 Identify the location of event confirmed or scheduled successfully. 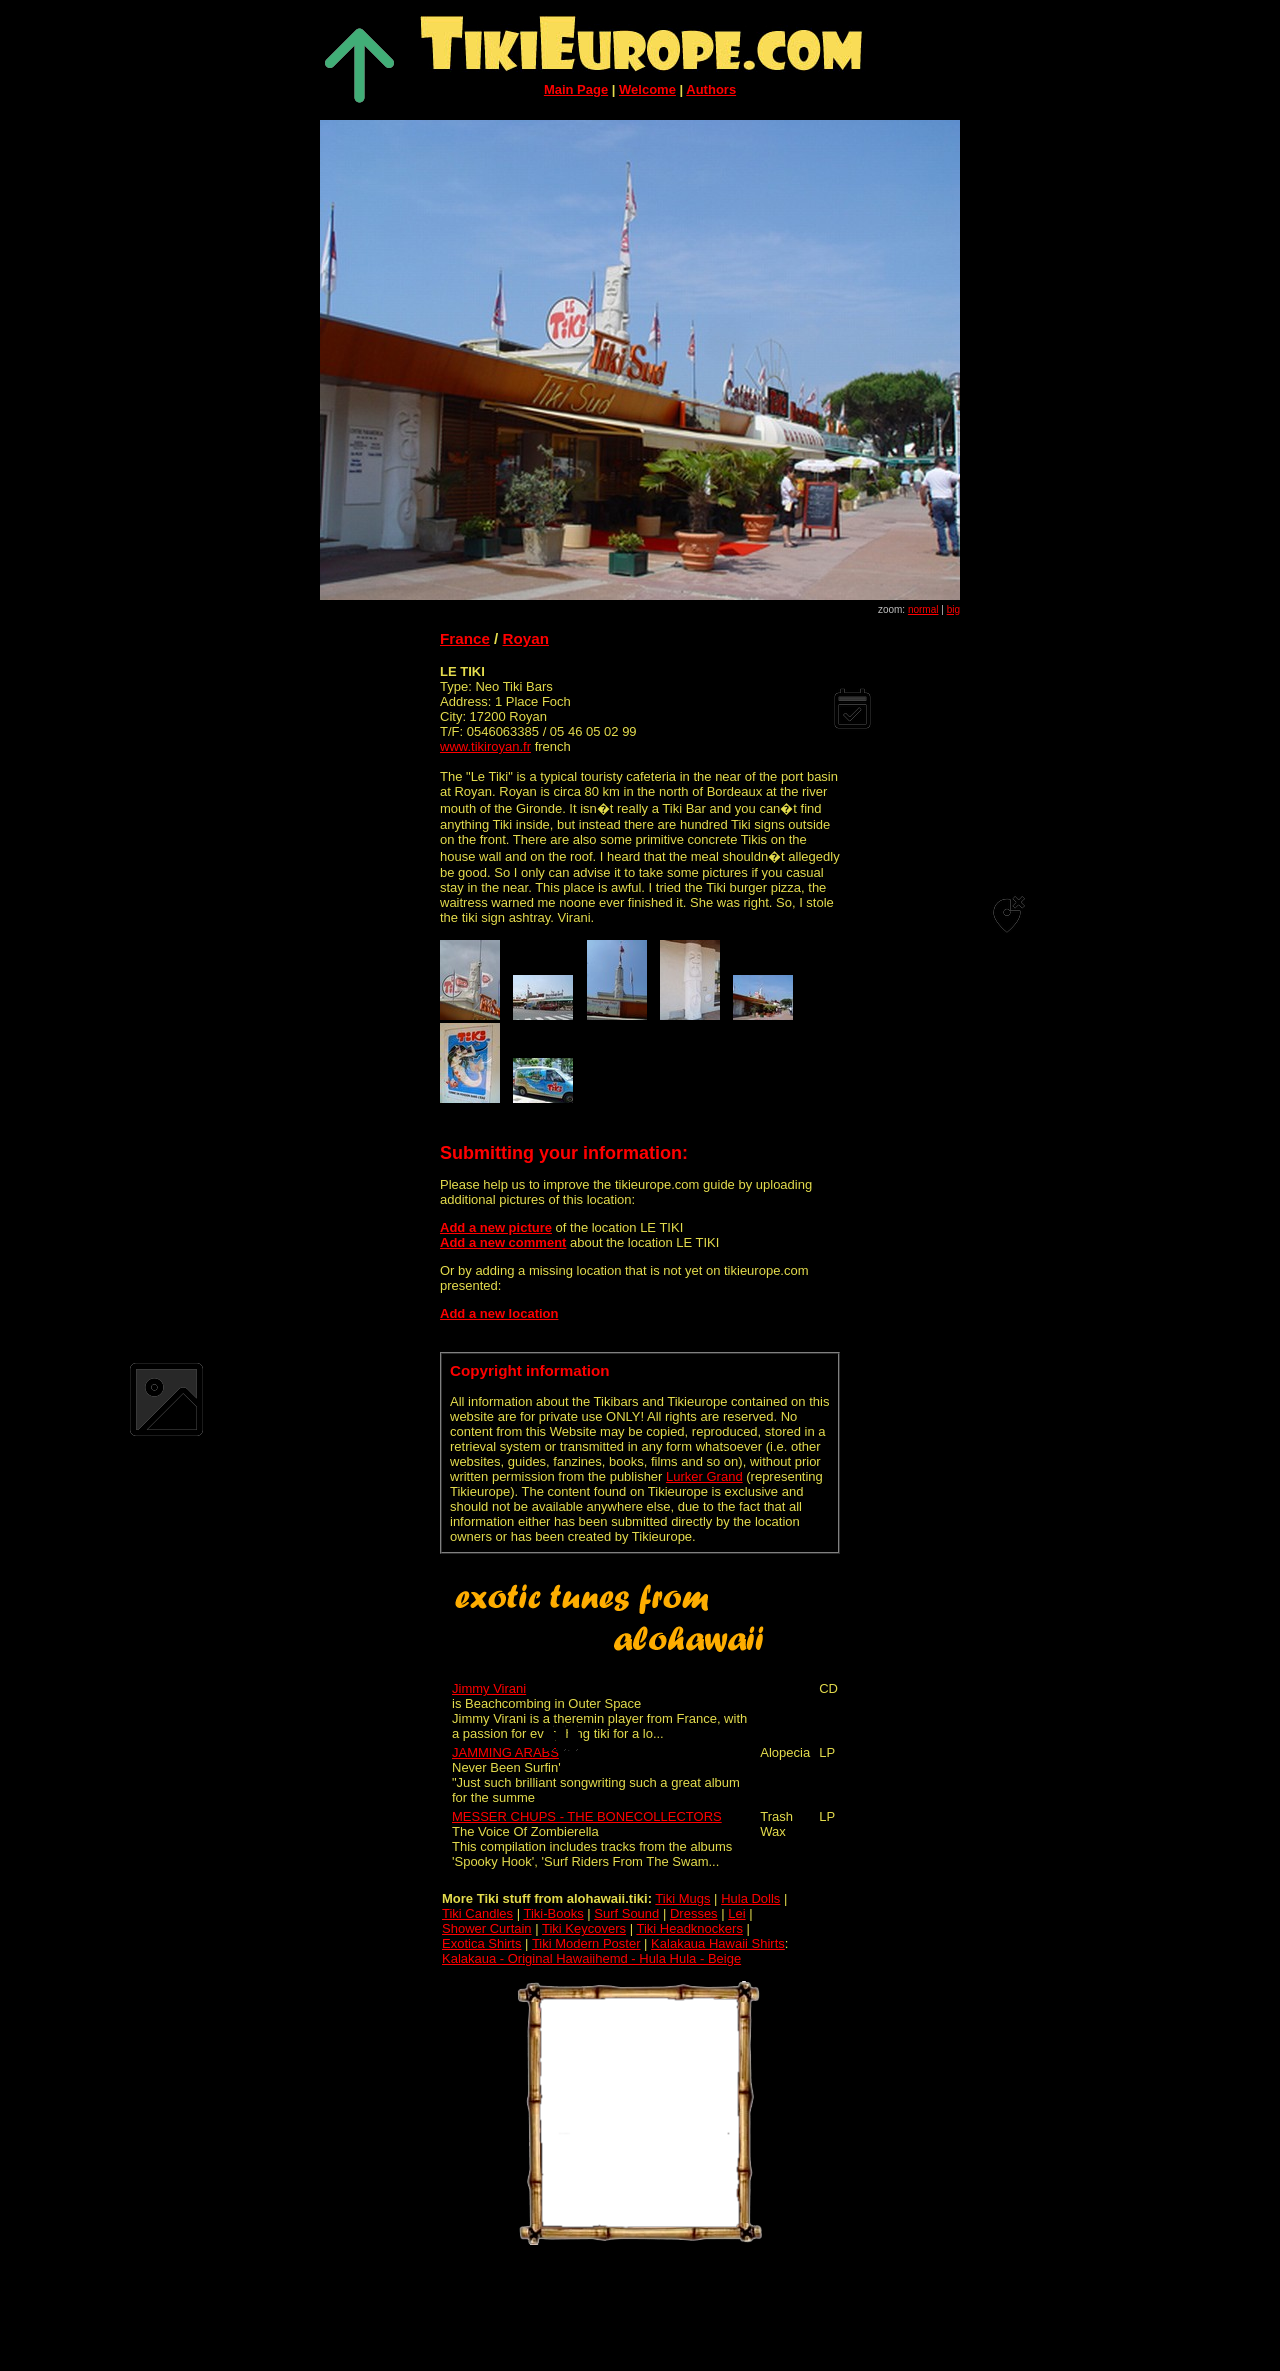
(852, 710).